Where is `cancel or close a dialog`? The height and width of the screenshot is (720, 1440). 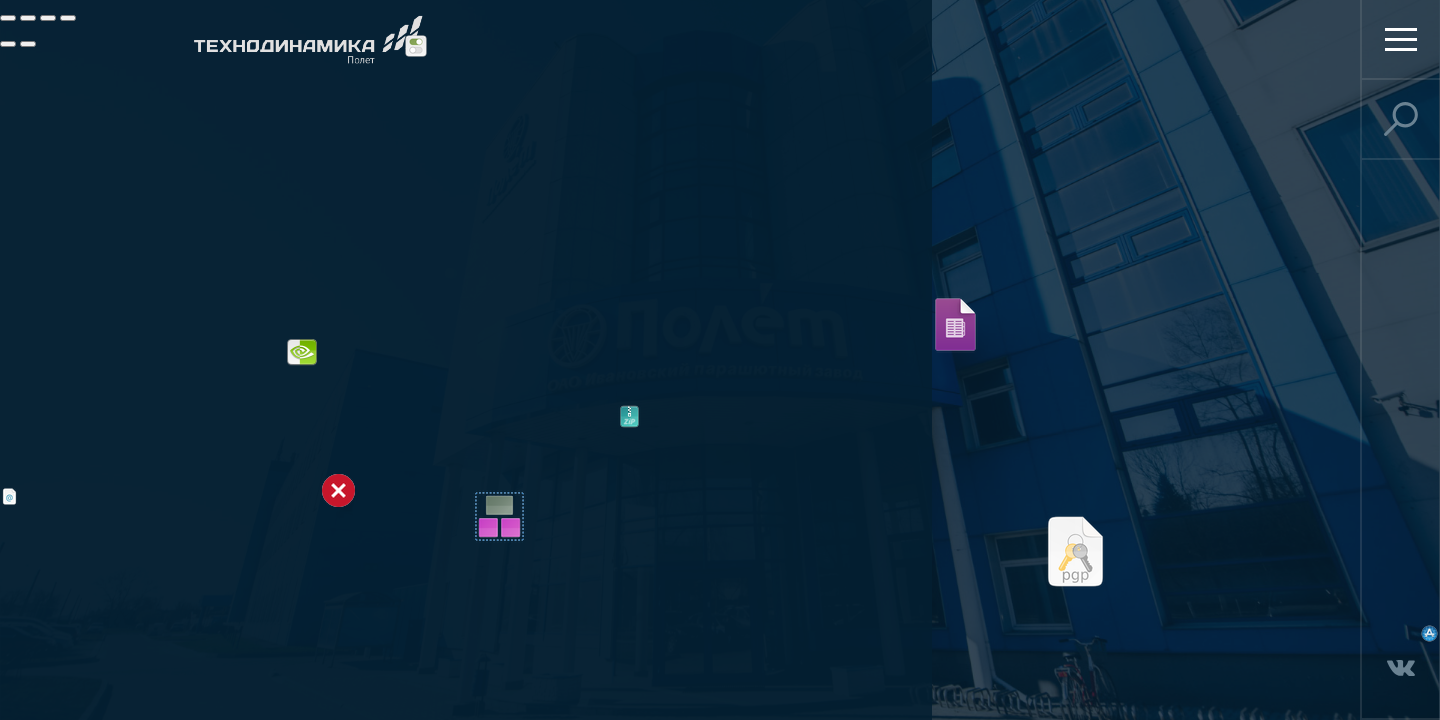 cancel or close a dialog is located at coordinates (338, 490).